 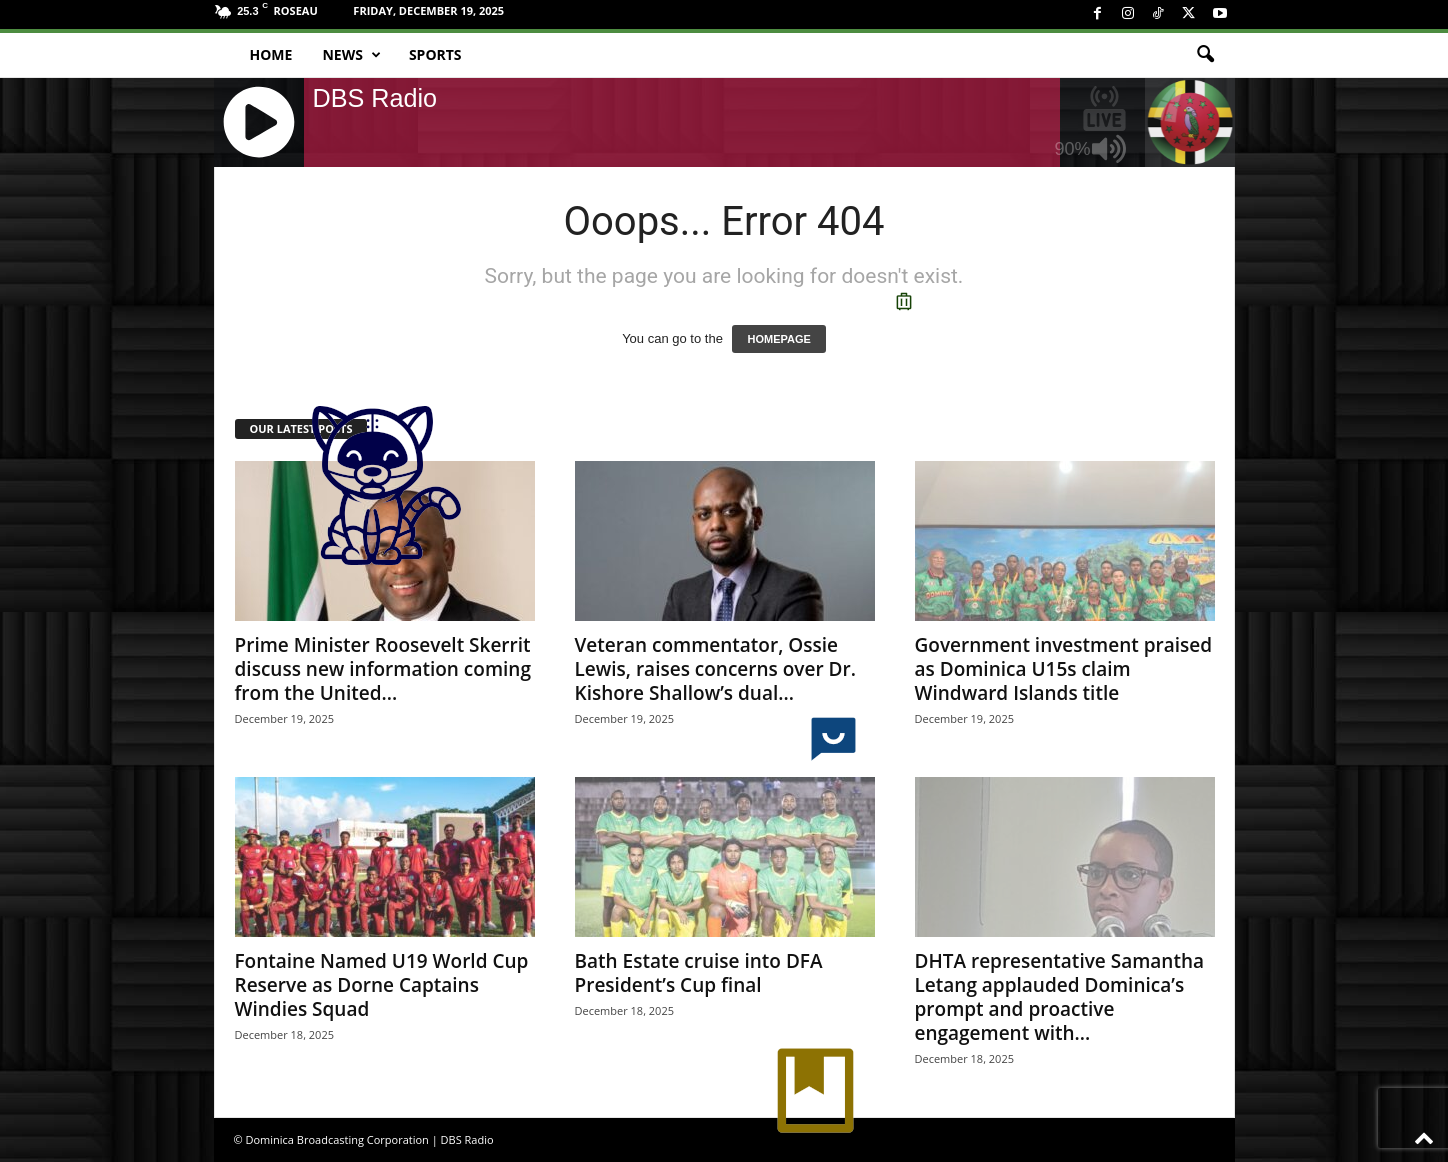 I want to click on access travel or trip planning features, so click(x=904, y=301).